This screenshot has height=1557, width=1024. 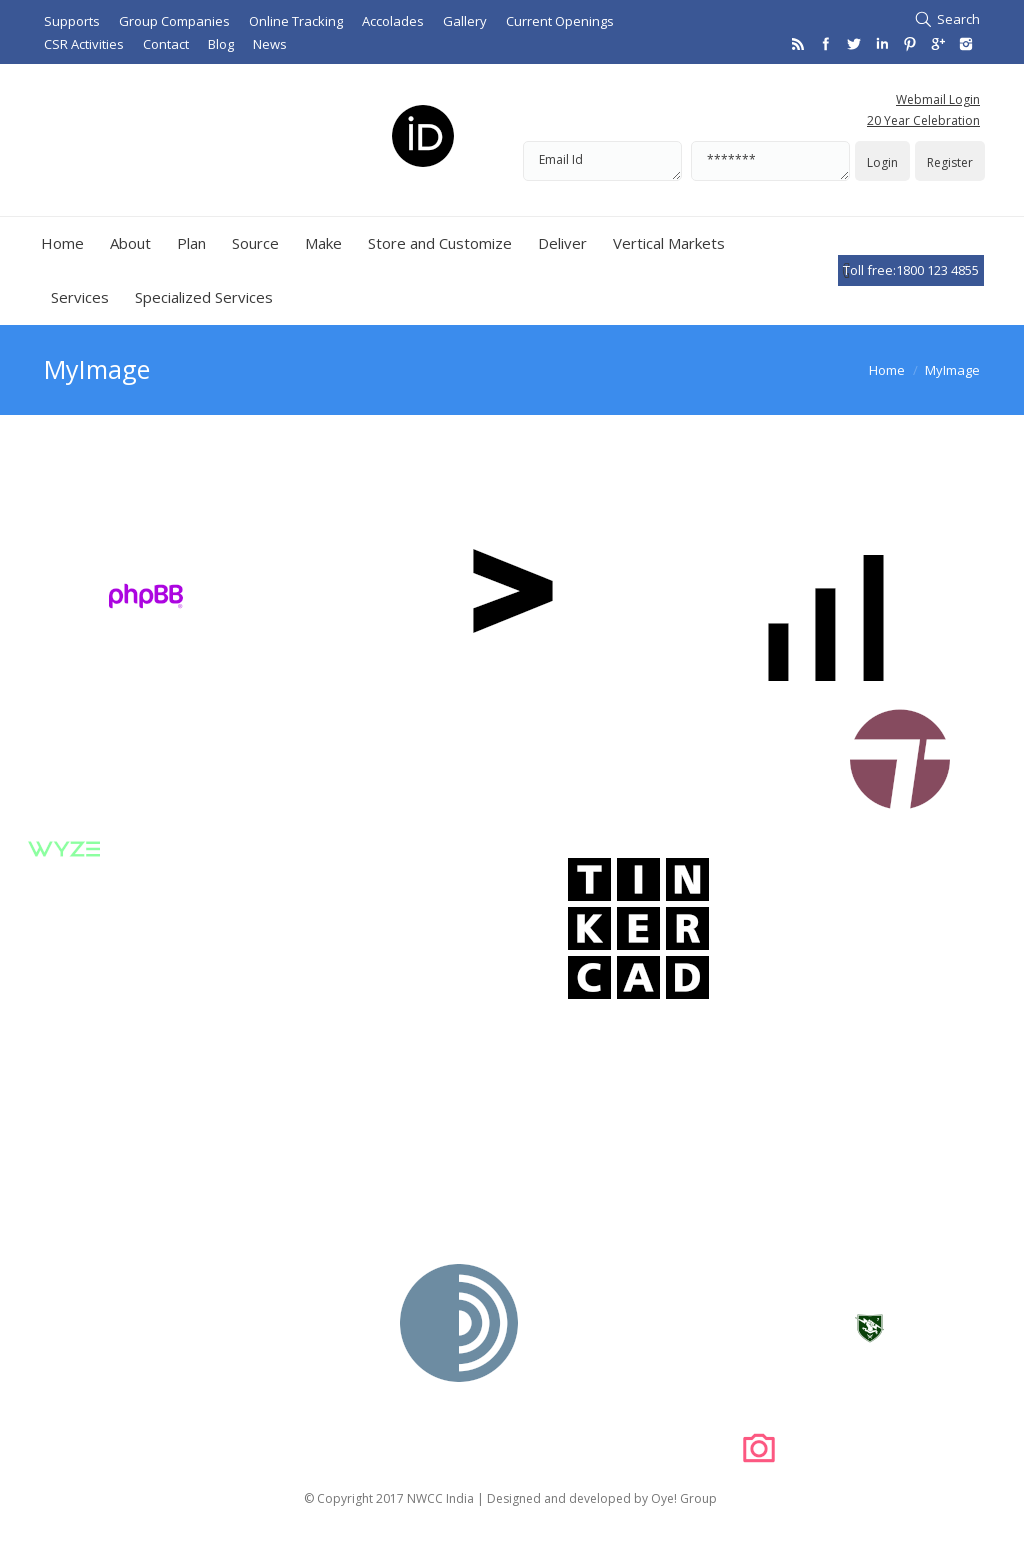 What do you see at coordinates (869, 1328) in the screenshot?
I see `visit bungie's official website or support page` at bounding box center [869, 1328].